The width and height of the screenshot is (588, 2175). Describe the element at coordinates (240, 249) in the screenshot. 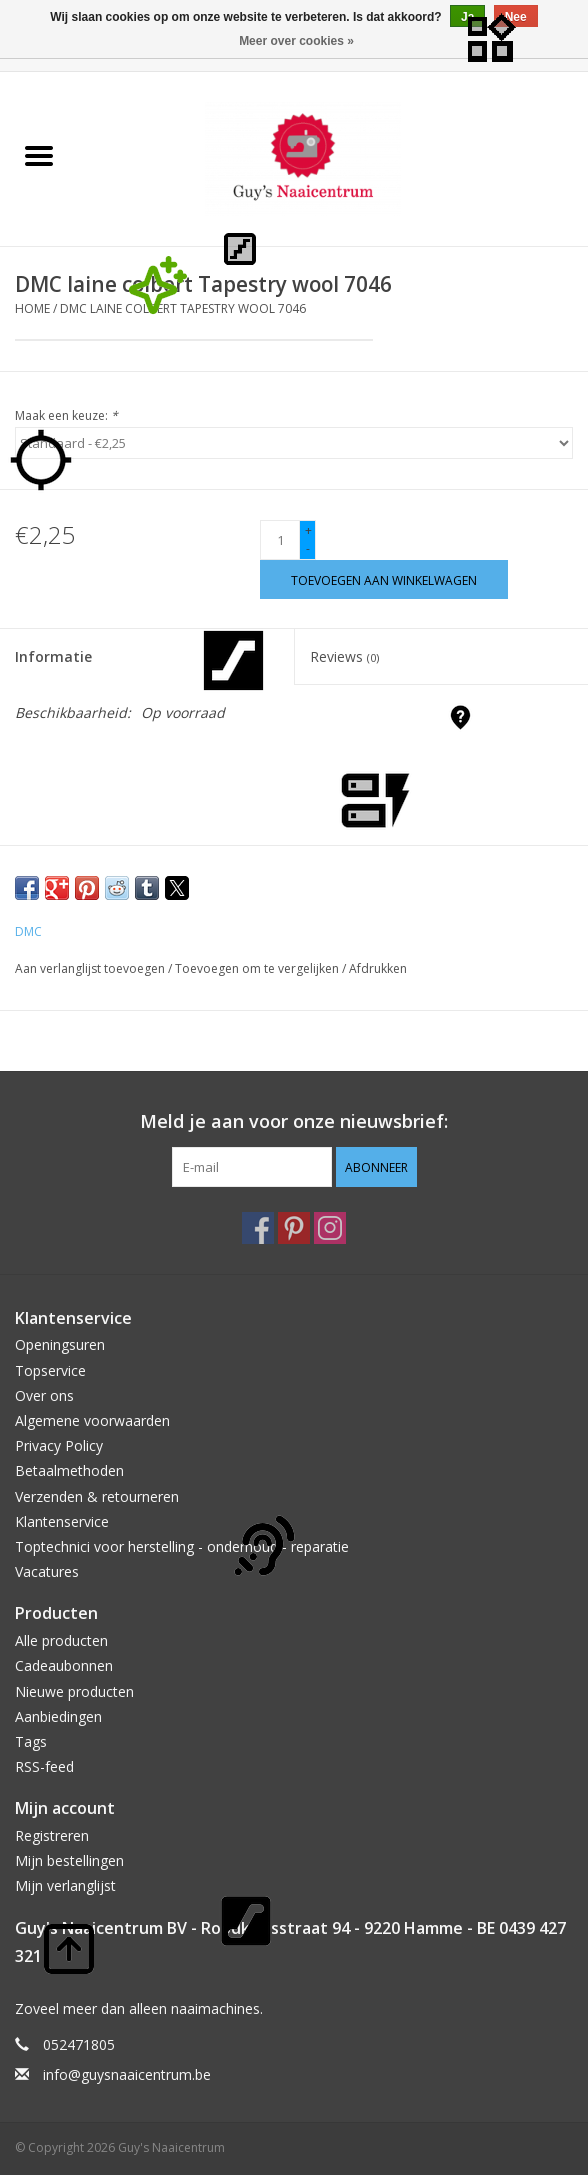

I see `indicates stairs available at this location` at that location.